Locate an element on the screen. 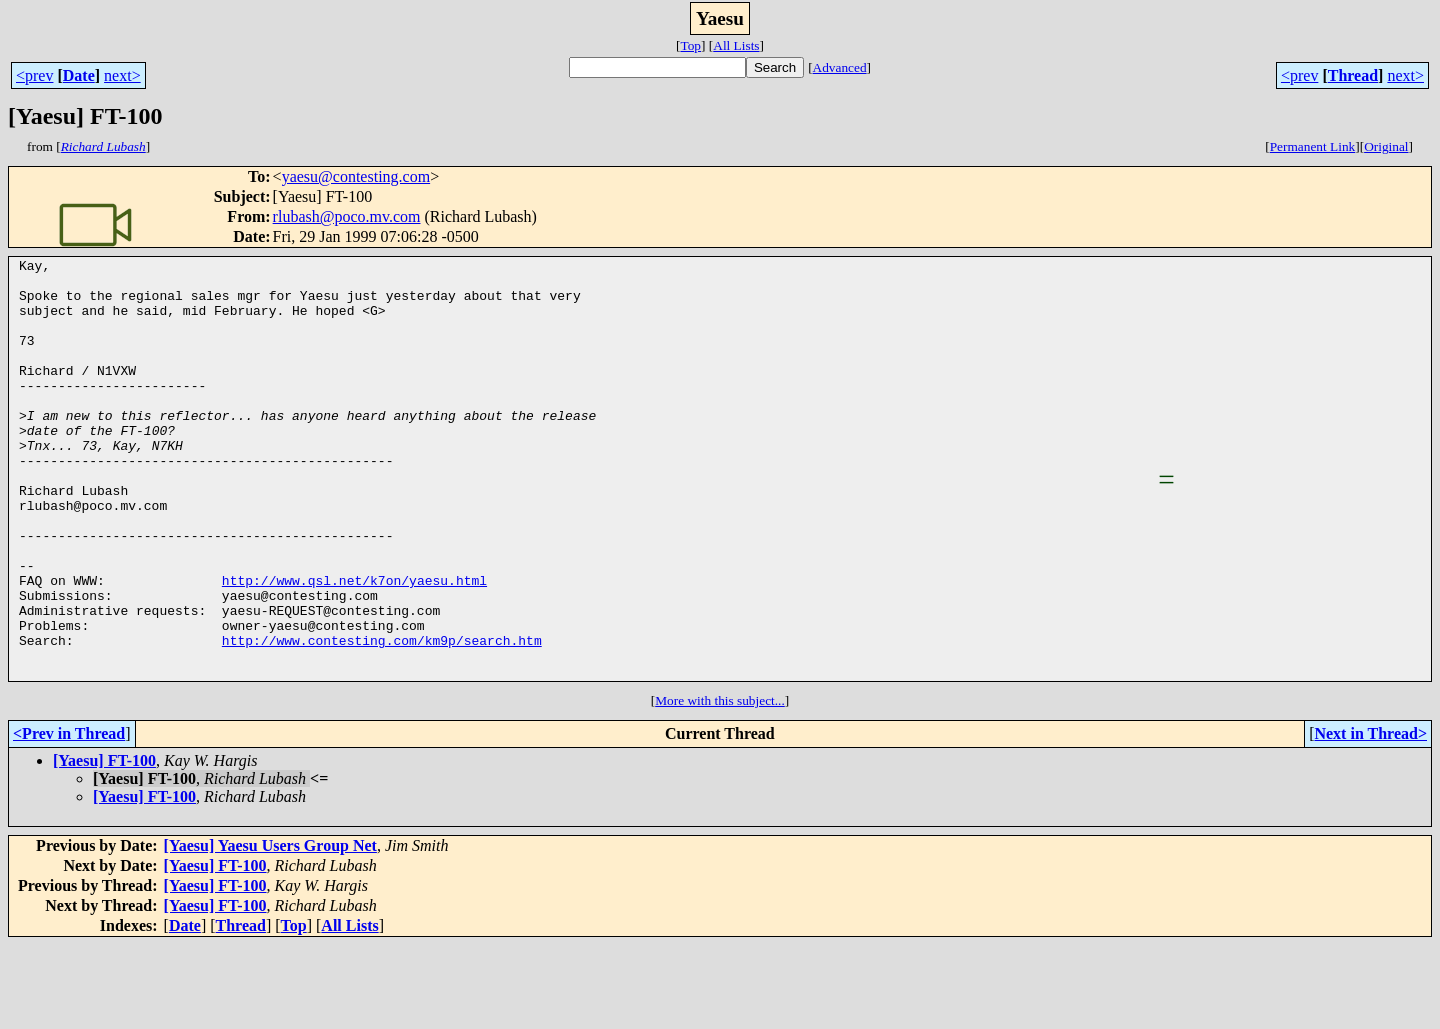 The width and height of the screenshot is (1440, 1029). open navigation menu is located at coordinates (1166, 479).